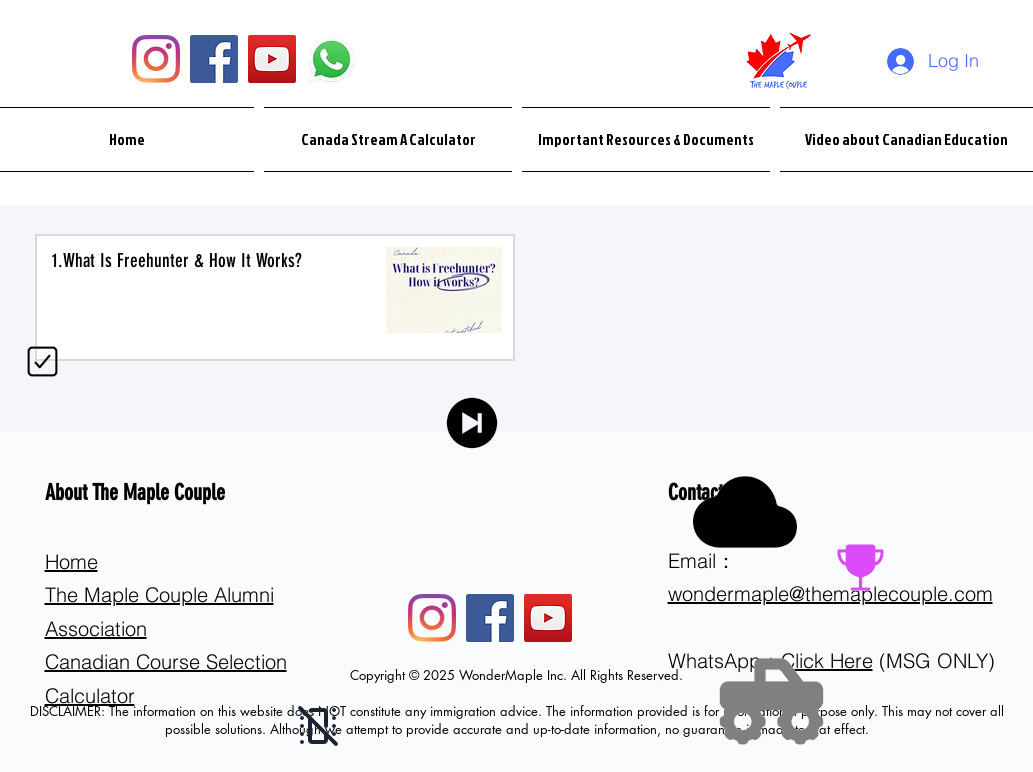 The width and height of the screenshot is (1033, 772). What do you see at coordinates (42, 361) in the screenshot?
I see `select or confirm an option` at bounding box center [42, 361].